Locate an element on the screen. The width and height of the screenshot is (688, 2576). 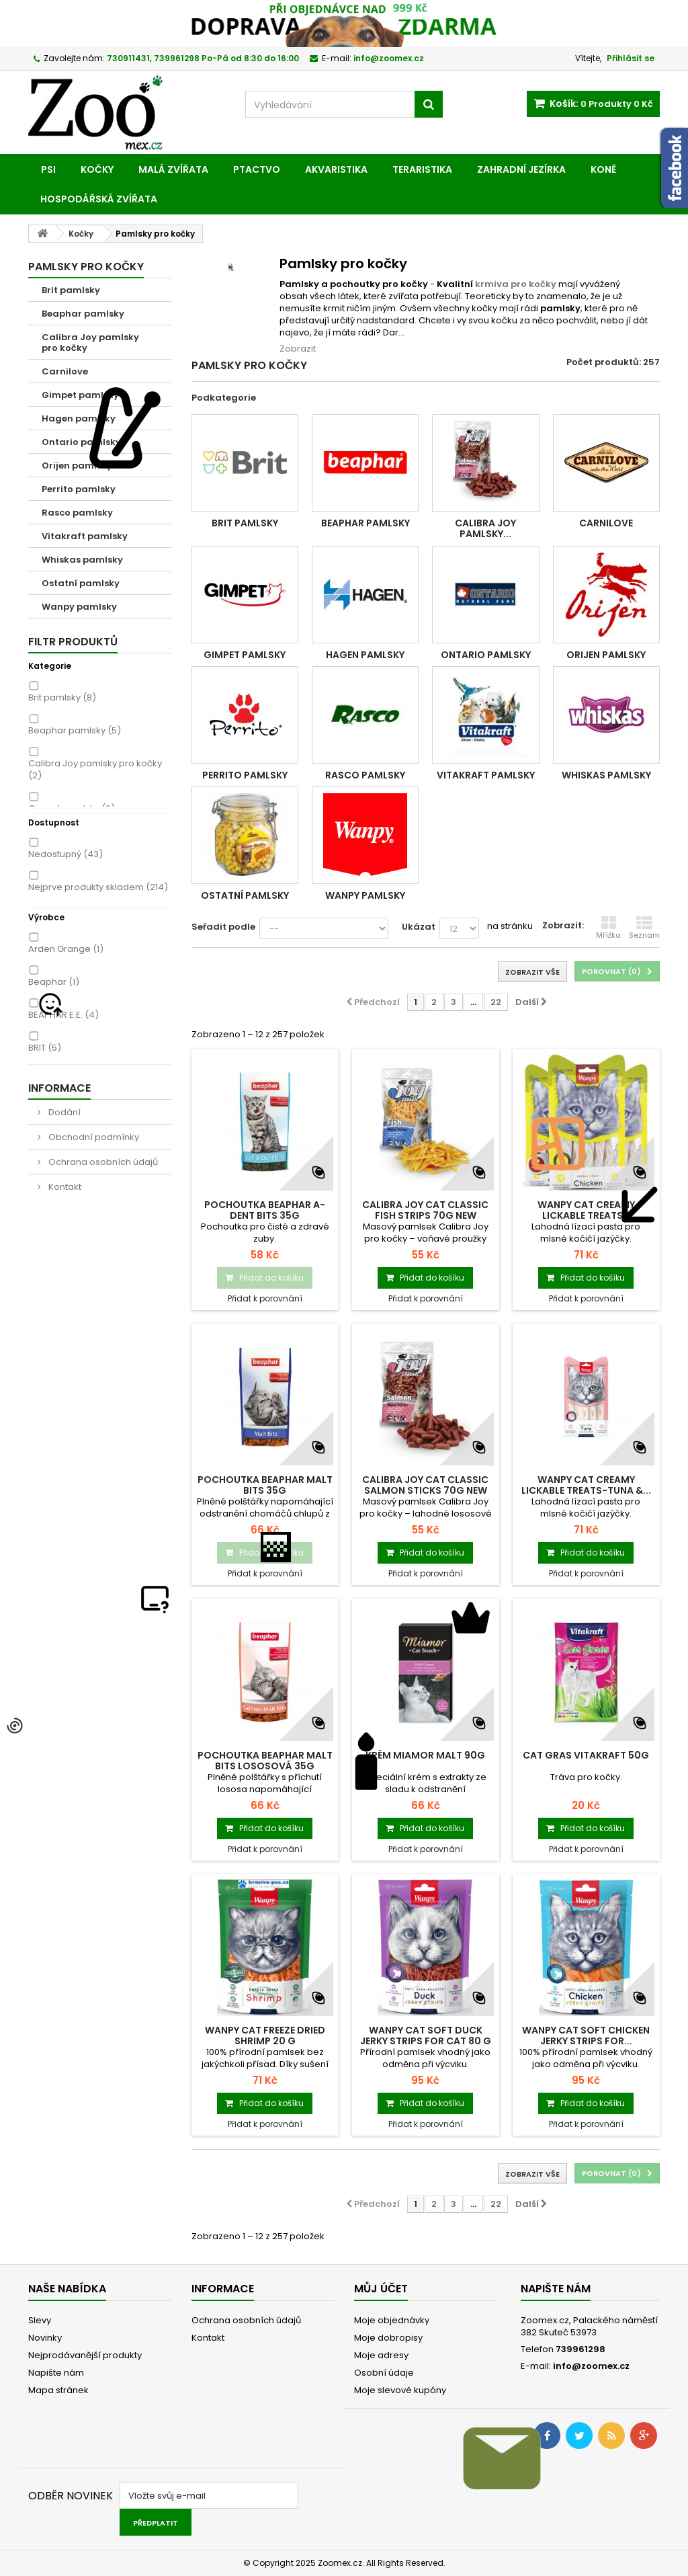
switch to collage layout view is located at coordinates (558, 1143).